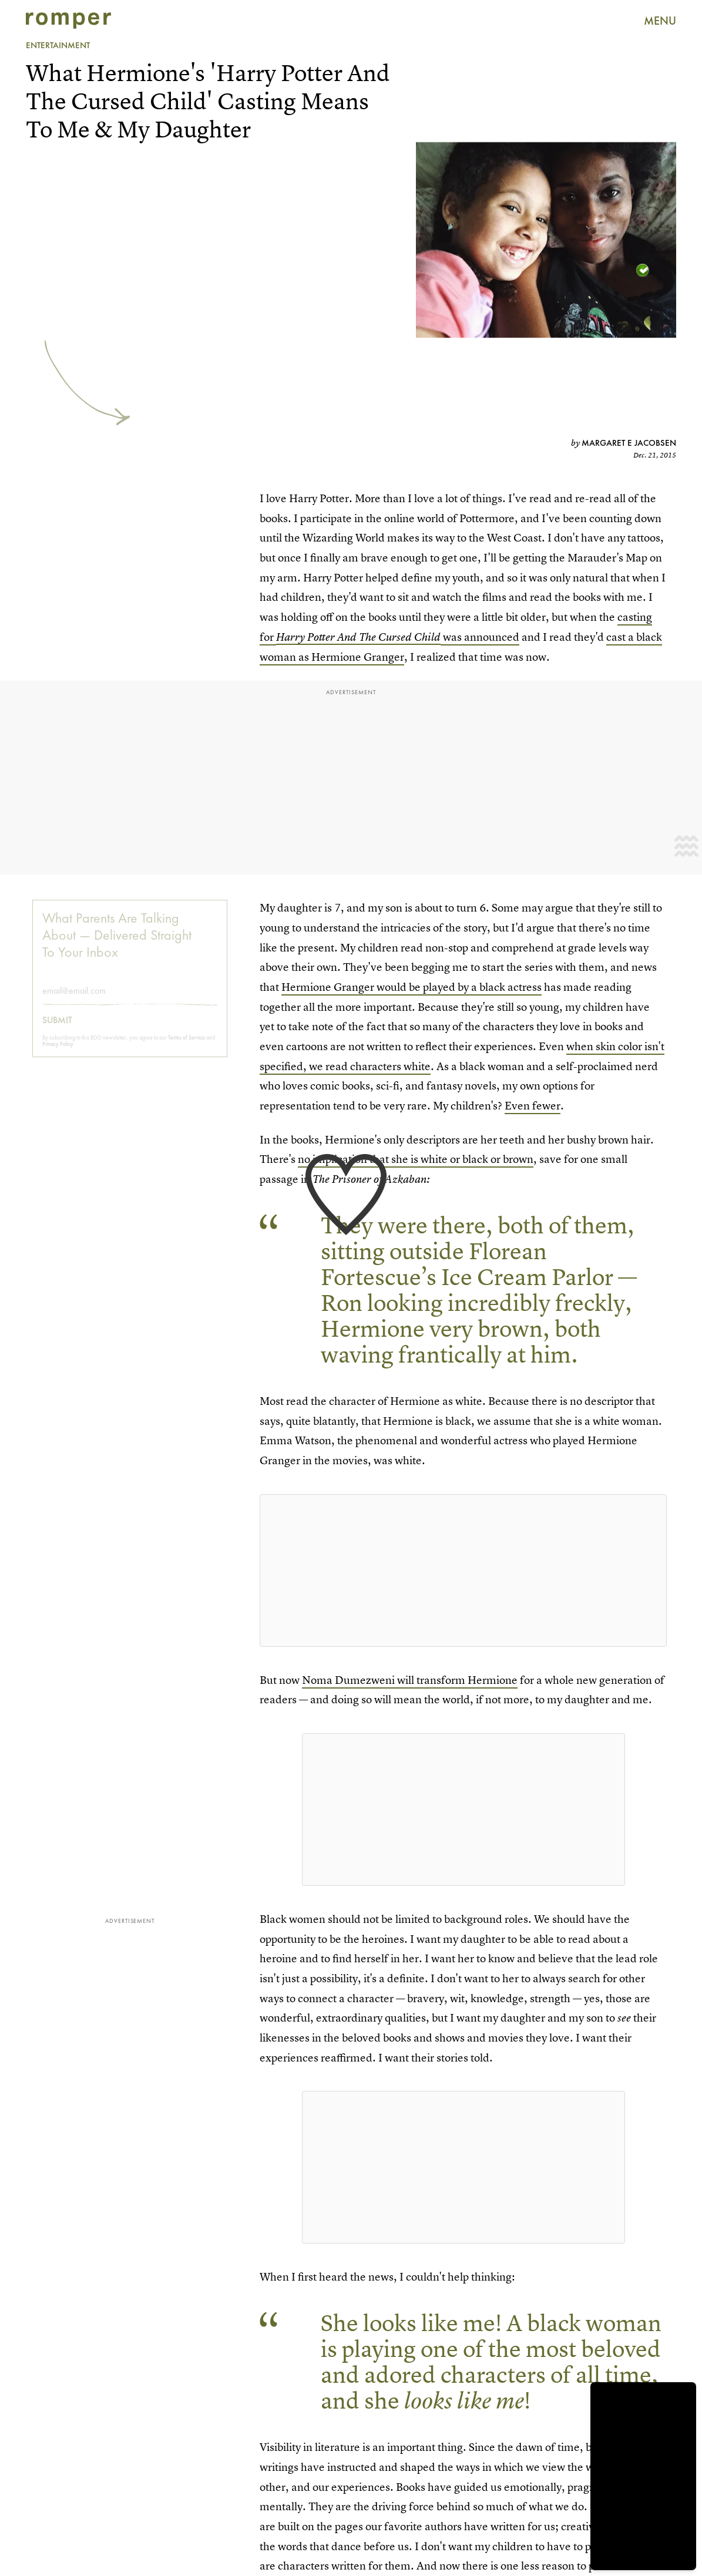  What do you see at coordinates (686, 846) in the screenshot?
I see `indicates foggy weather conditions` at bounding box center [686, 846].